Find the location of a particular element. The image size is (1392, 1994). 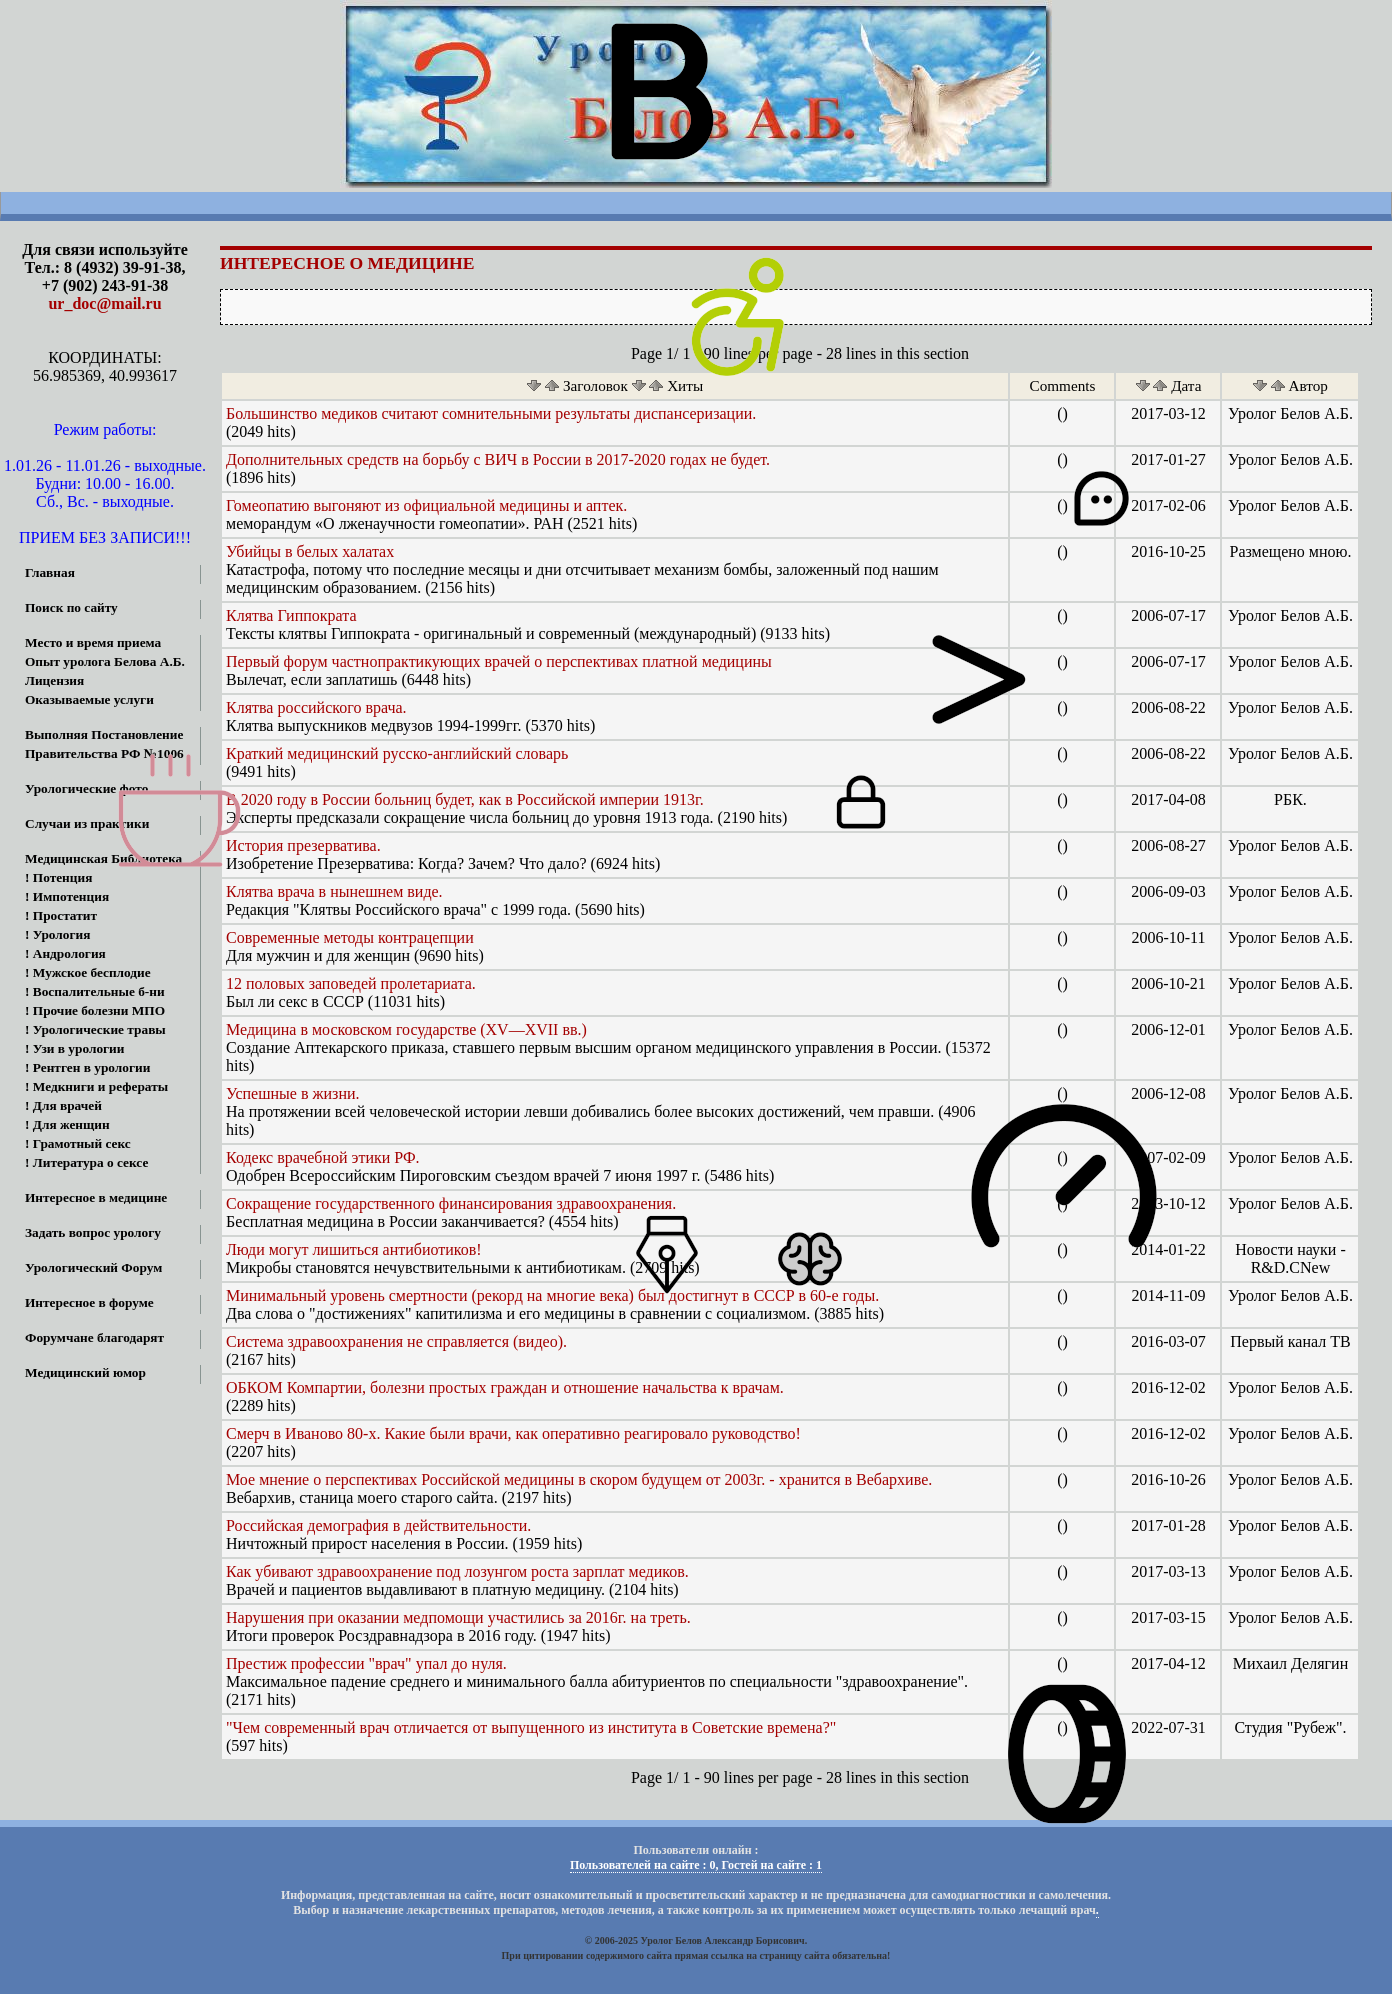

open chat or messaging is located at coordinates (1100, 499).